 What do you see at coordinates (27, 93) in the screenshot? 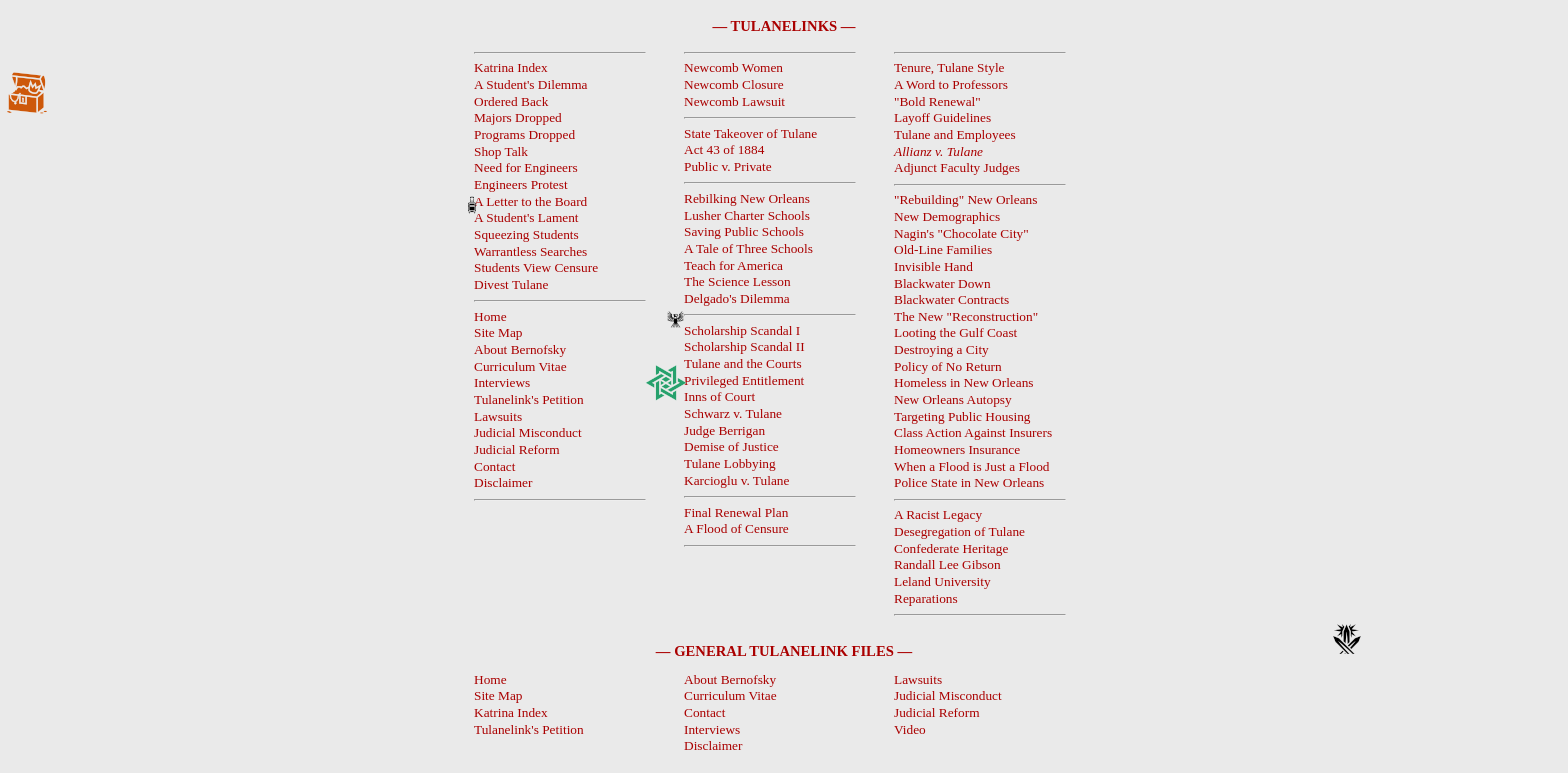
I see `view collected rewards or loot` at bounding box center [27, 93].